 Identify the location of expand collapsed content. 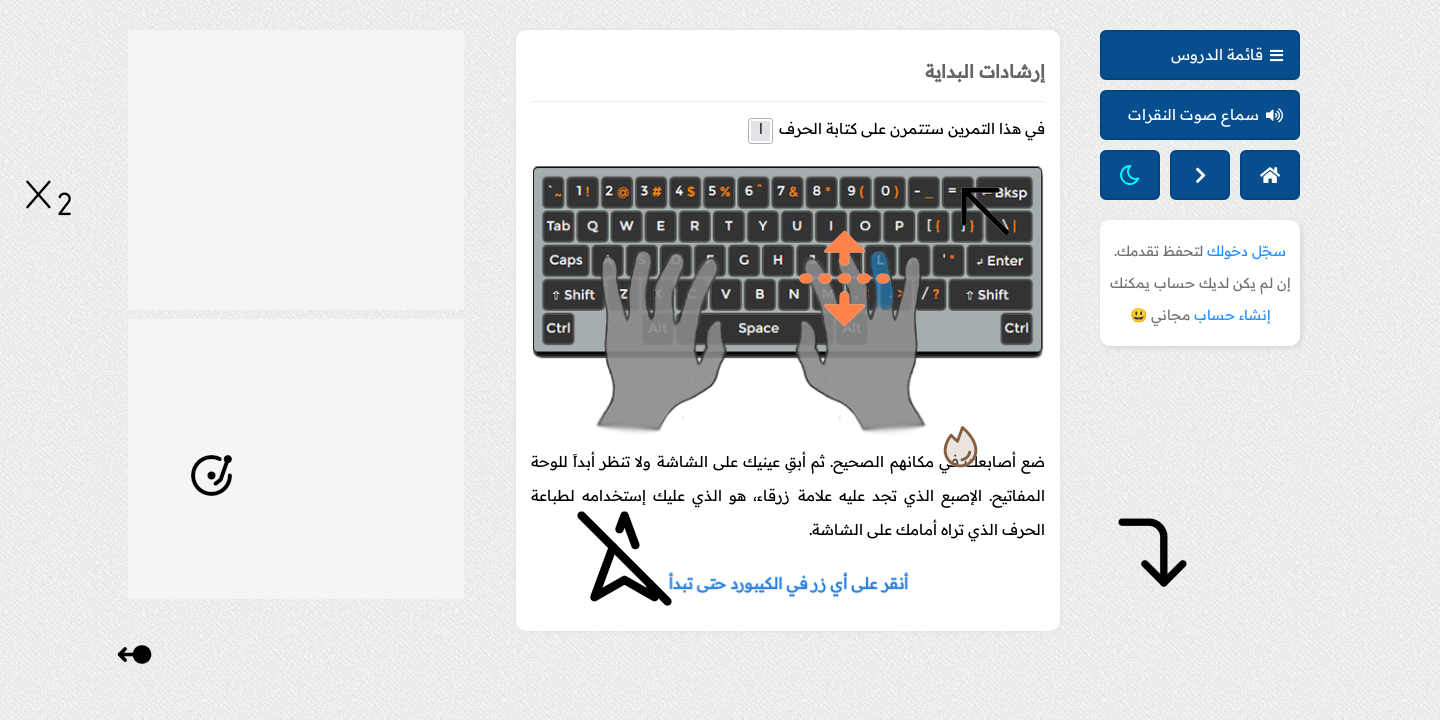
(844, 278).